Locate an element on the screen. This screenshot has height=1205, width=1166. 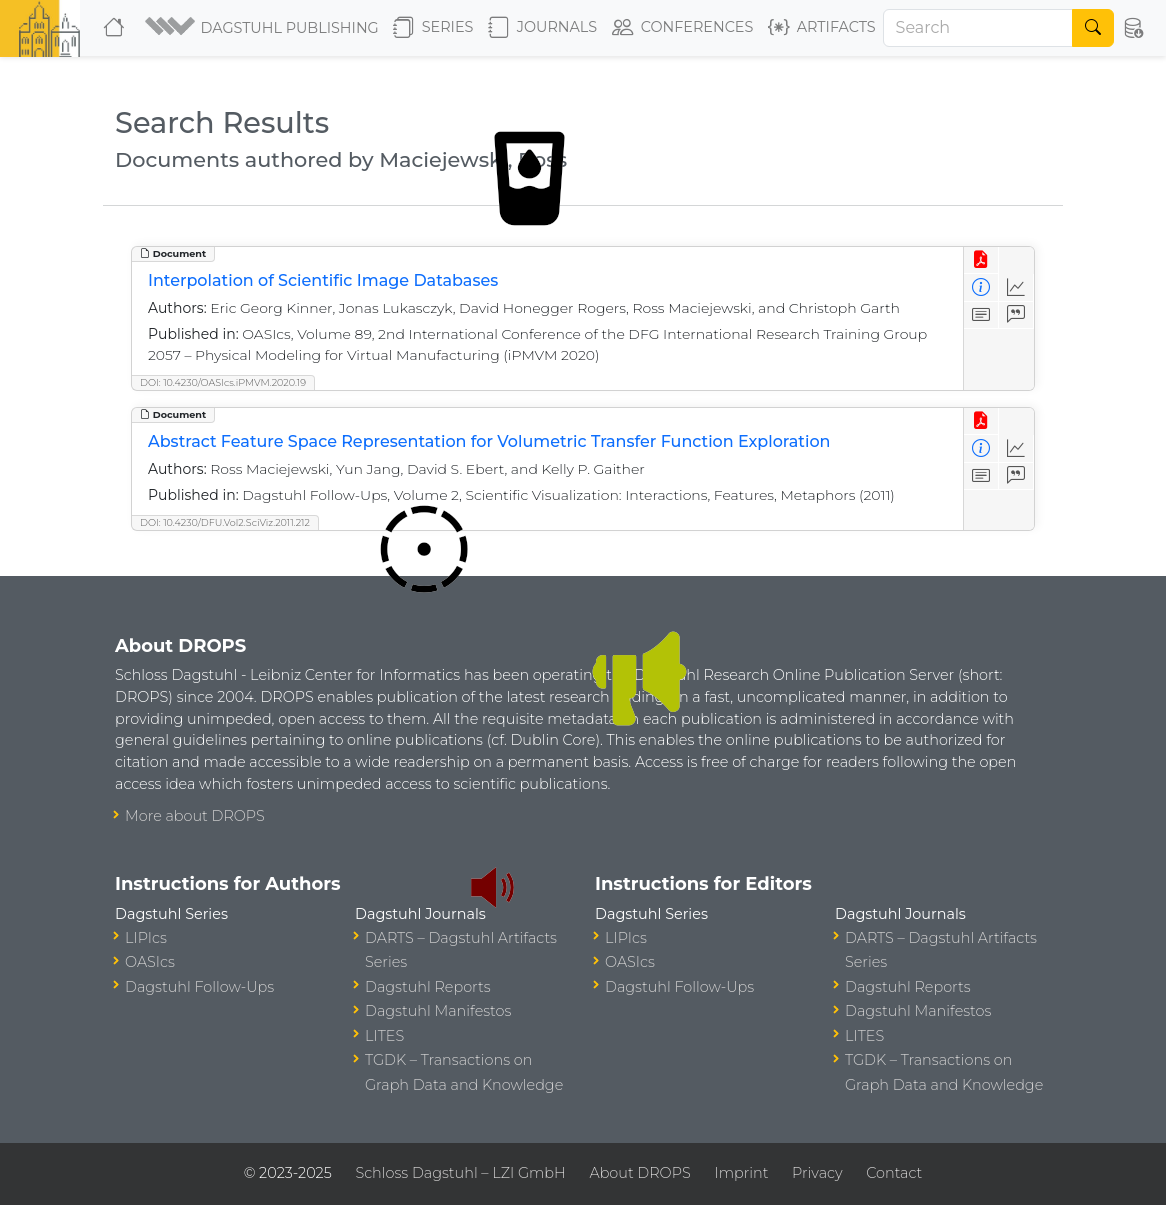
make an announcement or broadcast is located at coordinates (639, 678).